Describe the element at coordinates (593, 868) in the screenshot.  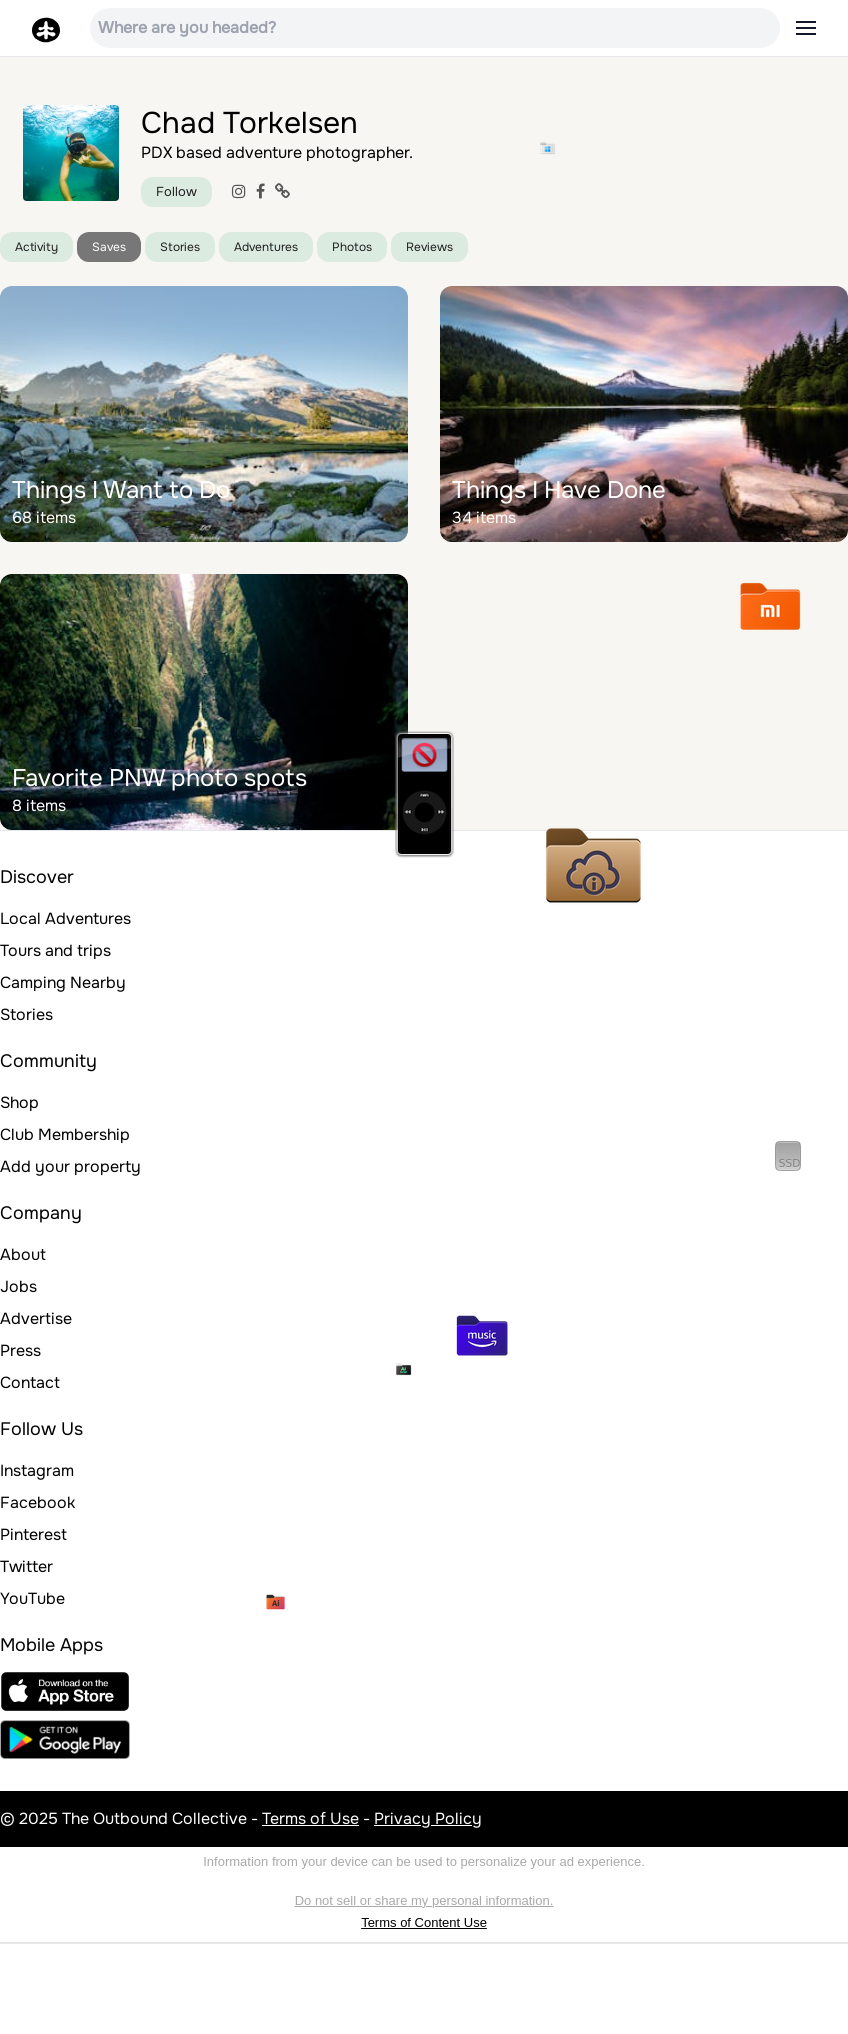
I see `open apache httpd server configuration folder` at that location.